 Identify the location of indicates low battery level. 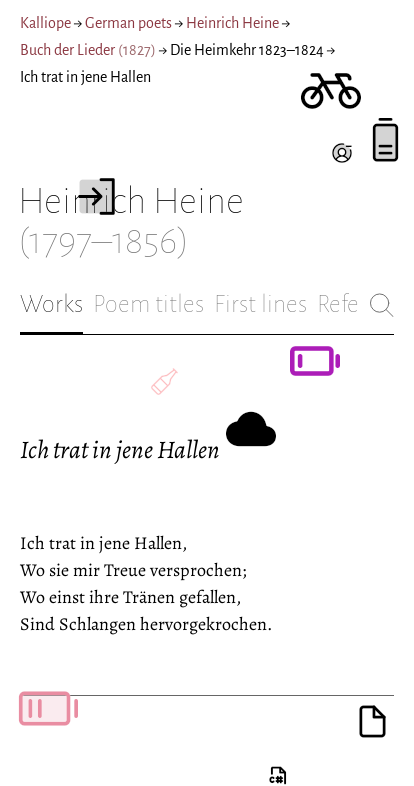
(315, 361).